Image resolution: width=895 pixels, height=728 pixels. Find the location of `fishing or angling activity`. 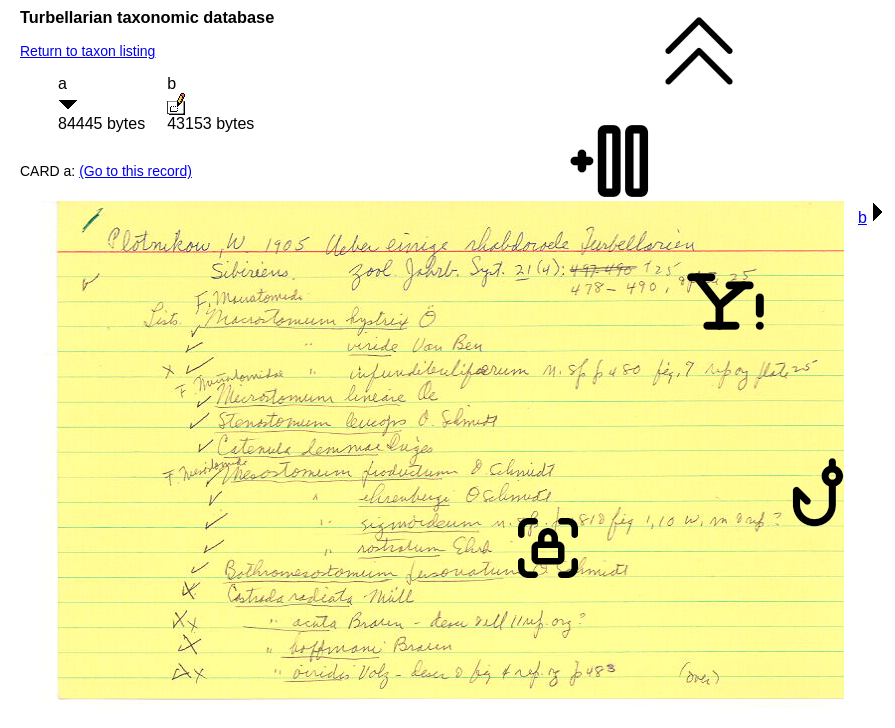

fishing or angling activity is located at coordinates (818, 494).